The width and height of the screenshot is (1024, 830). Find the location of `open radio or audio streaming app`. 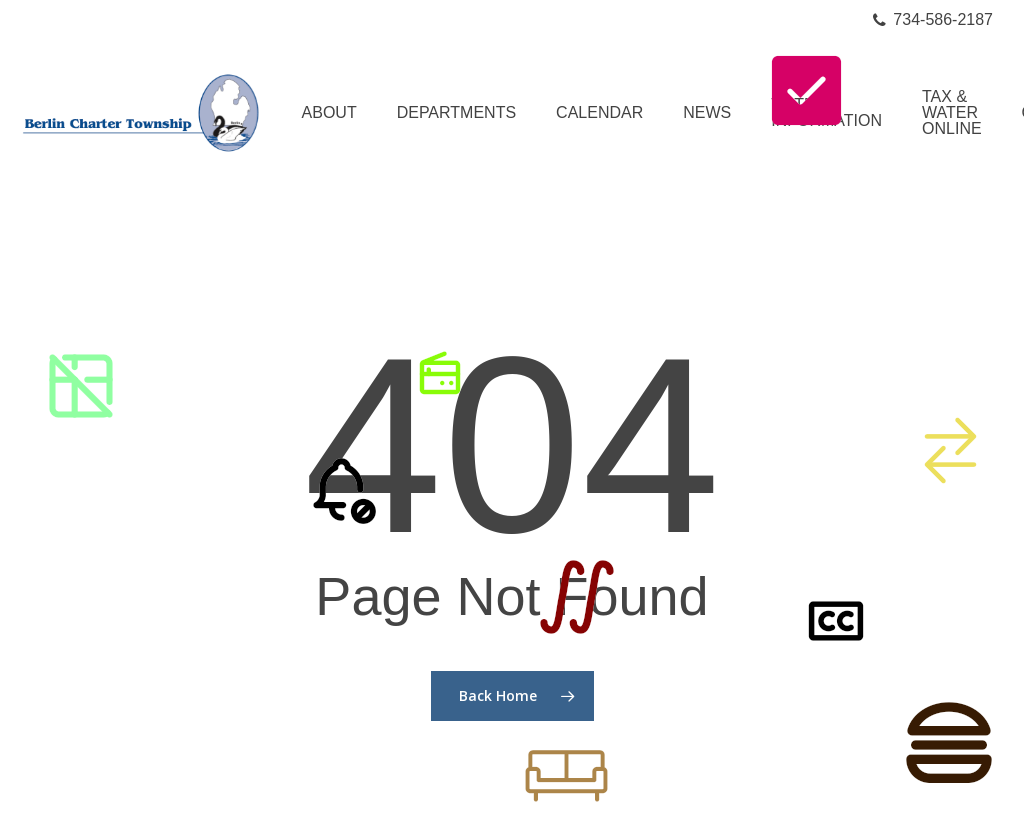

open radio or audio streaming app is located at coordinates (440, 374).